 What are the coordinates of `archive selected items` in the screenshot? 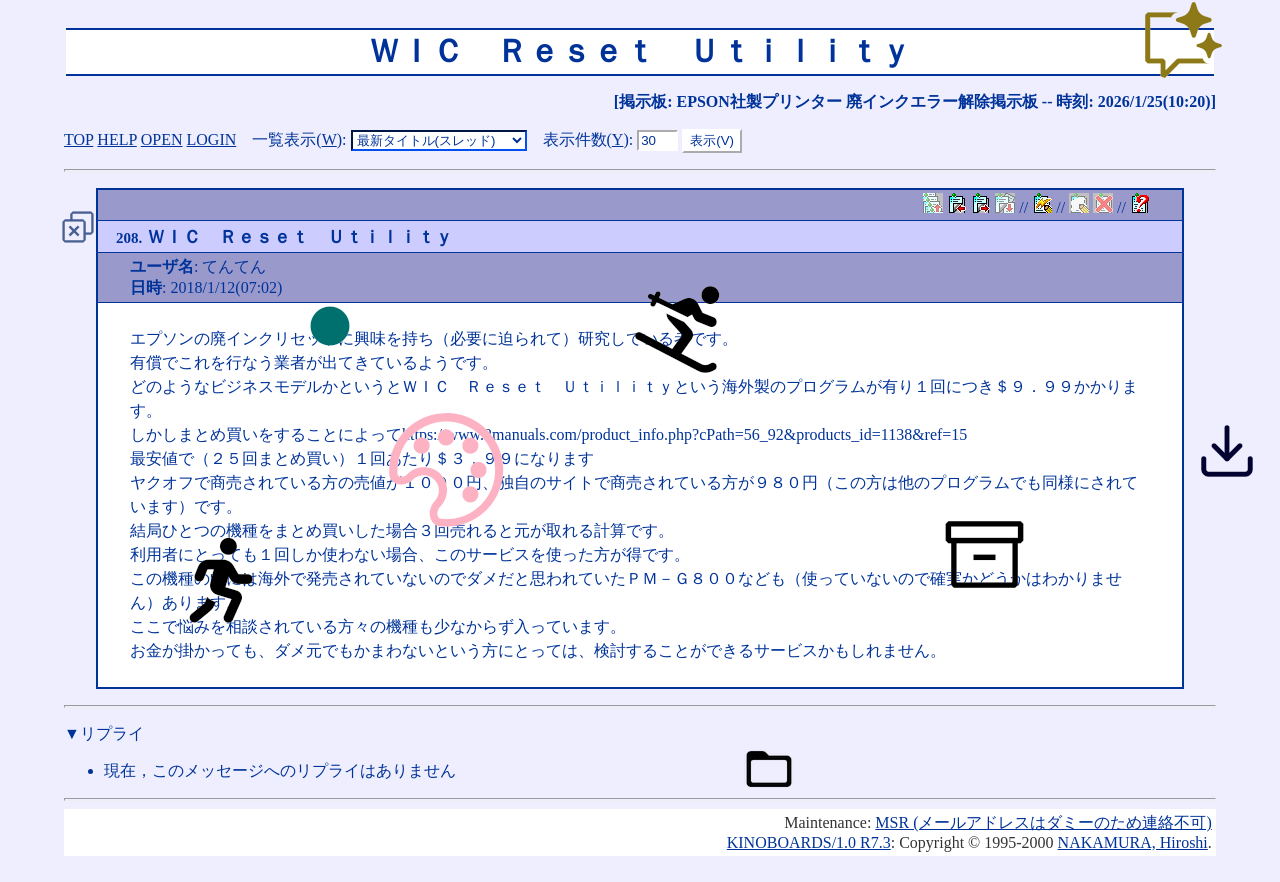 It's located at (984, 554).